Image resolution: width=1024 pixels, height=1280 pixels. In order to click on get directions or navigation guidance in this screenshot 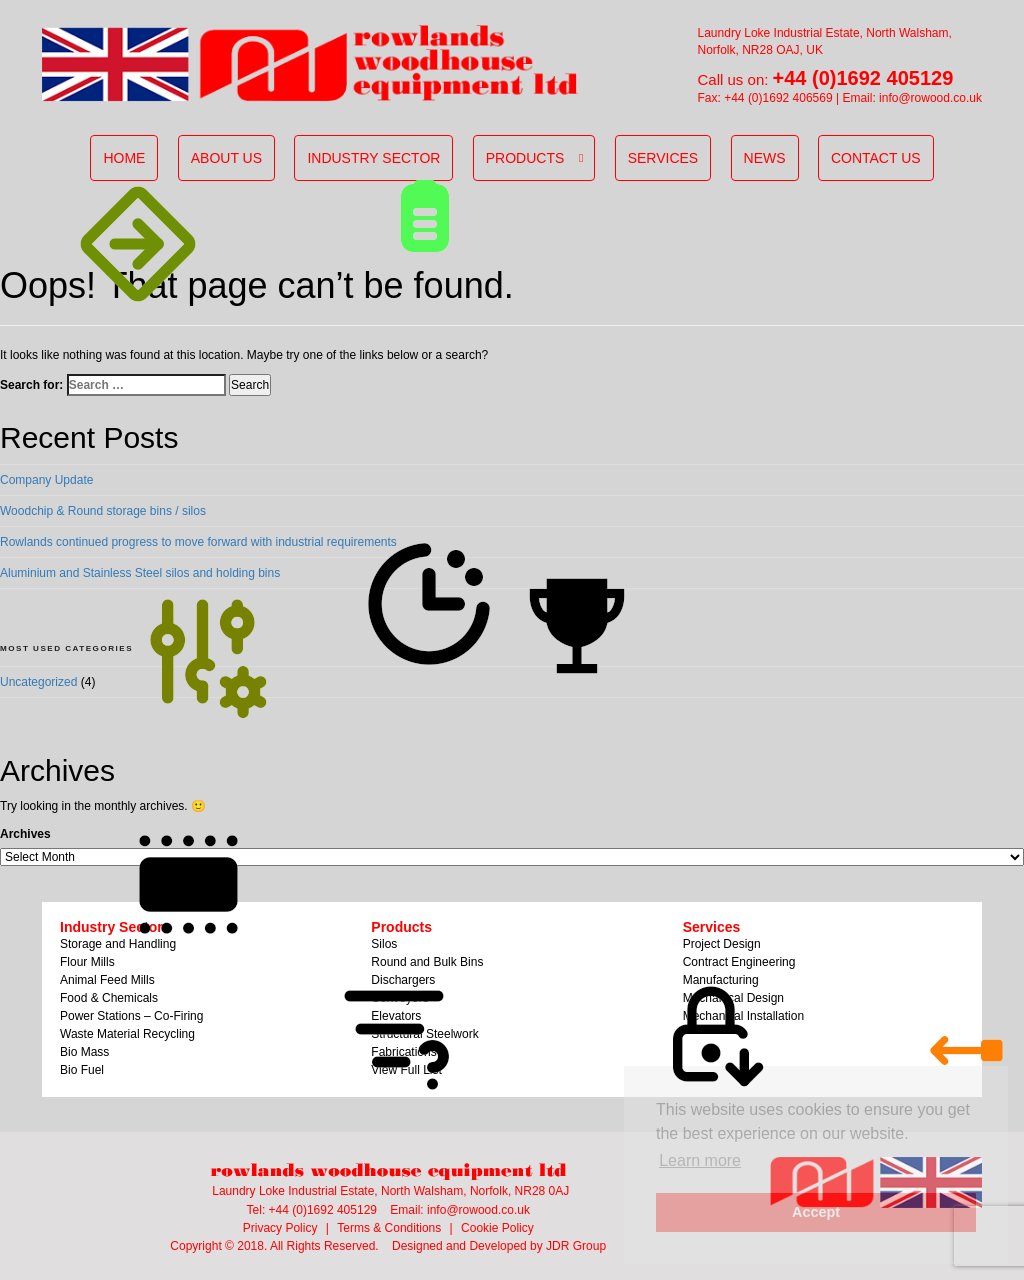, I will do `click(138, 244)`.